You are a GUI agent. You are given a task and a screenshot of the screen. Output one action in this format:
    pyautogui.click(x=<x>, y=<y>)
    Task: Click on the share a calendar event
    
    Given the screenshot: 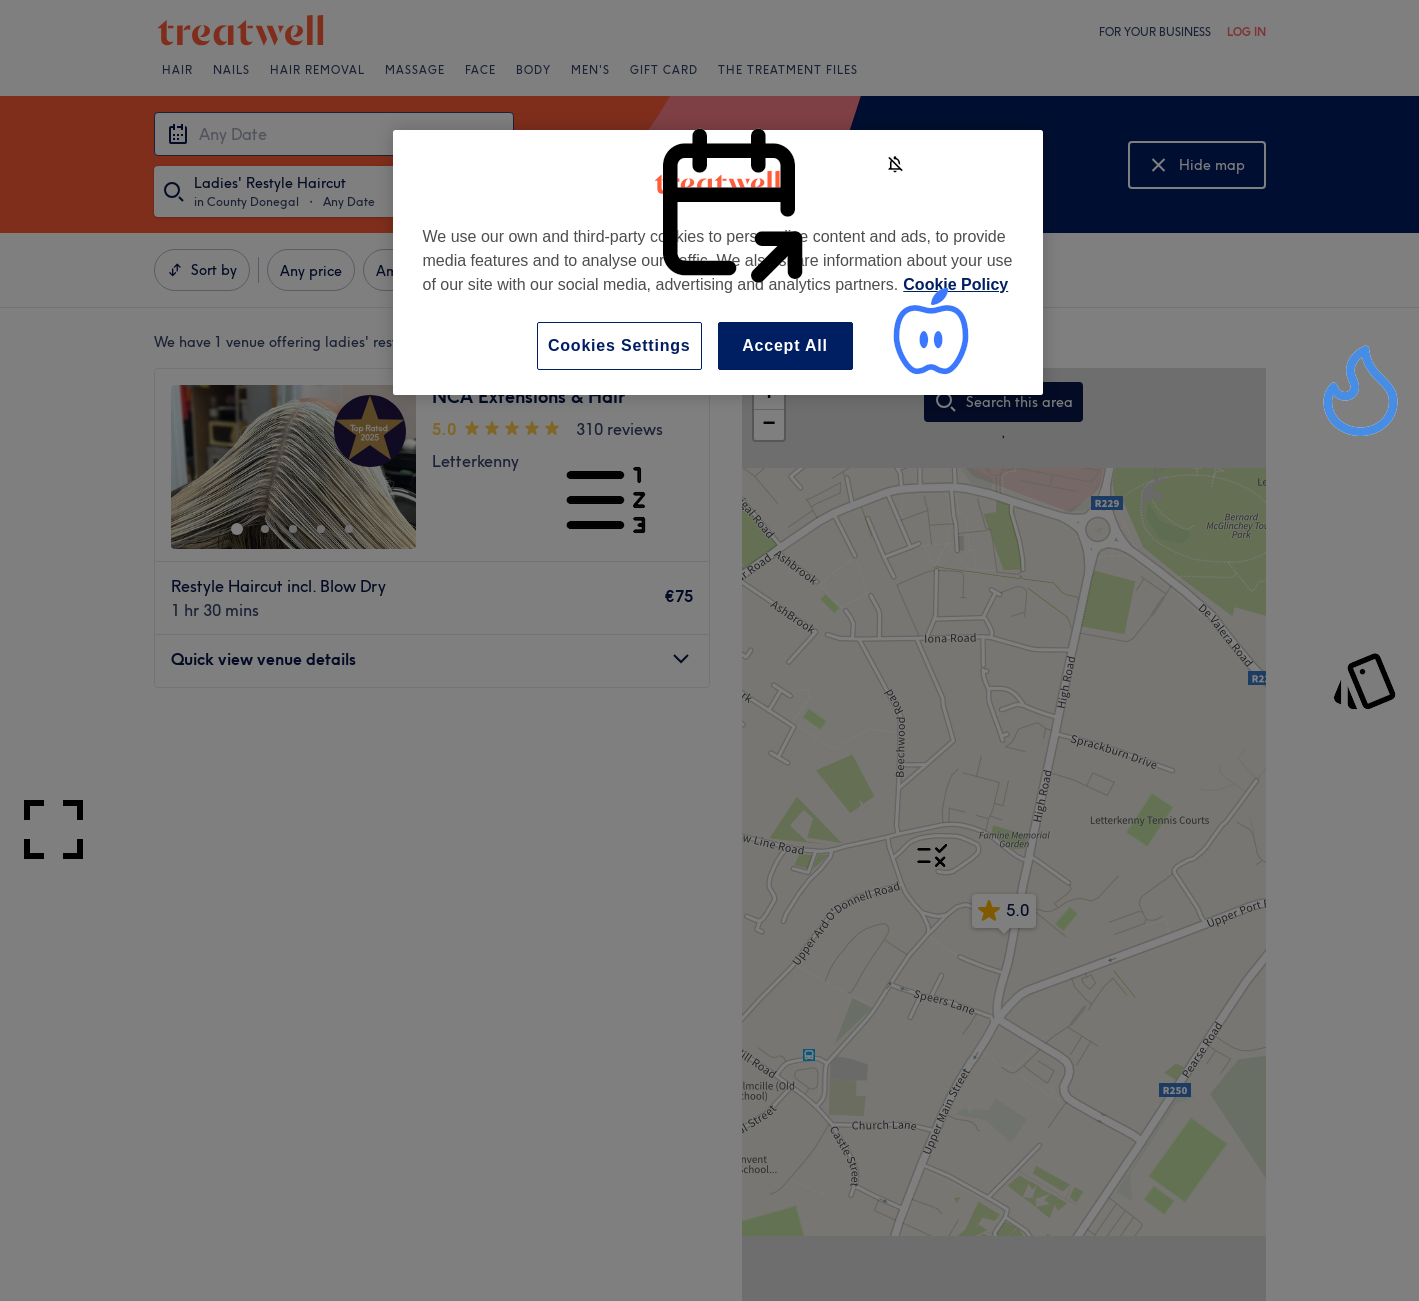 What is the action you would take?
    pyautogui.click(x=729, y=202)
    